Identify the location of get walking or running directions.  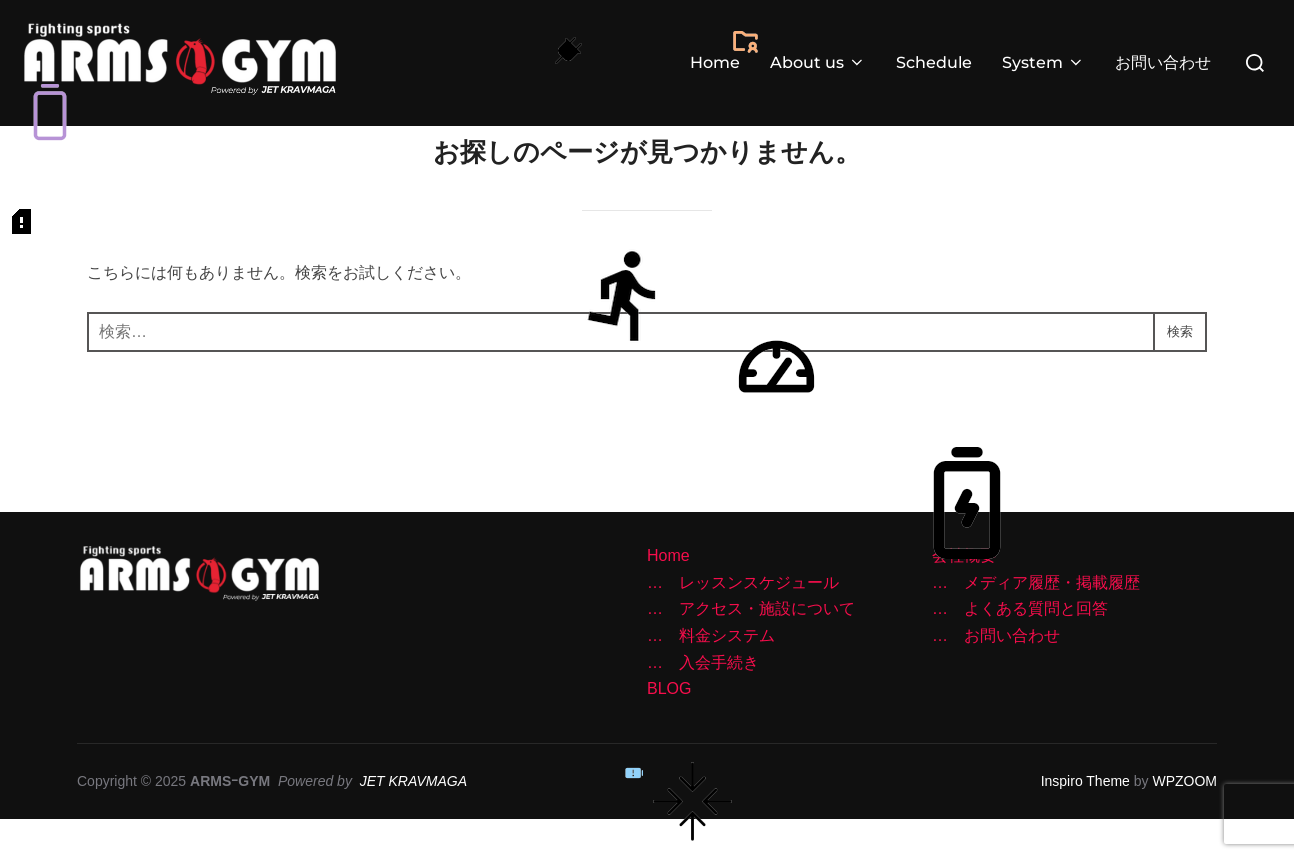
(626, 295).